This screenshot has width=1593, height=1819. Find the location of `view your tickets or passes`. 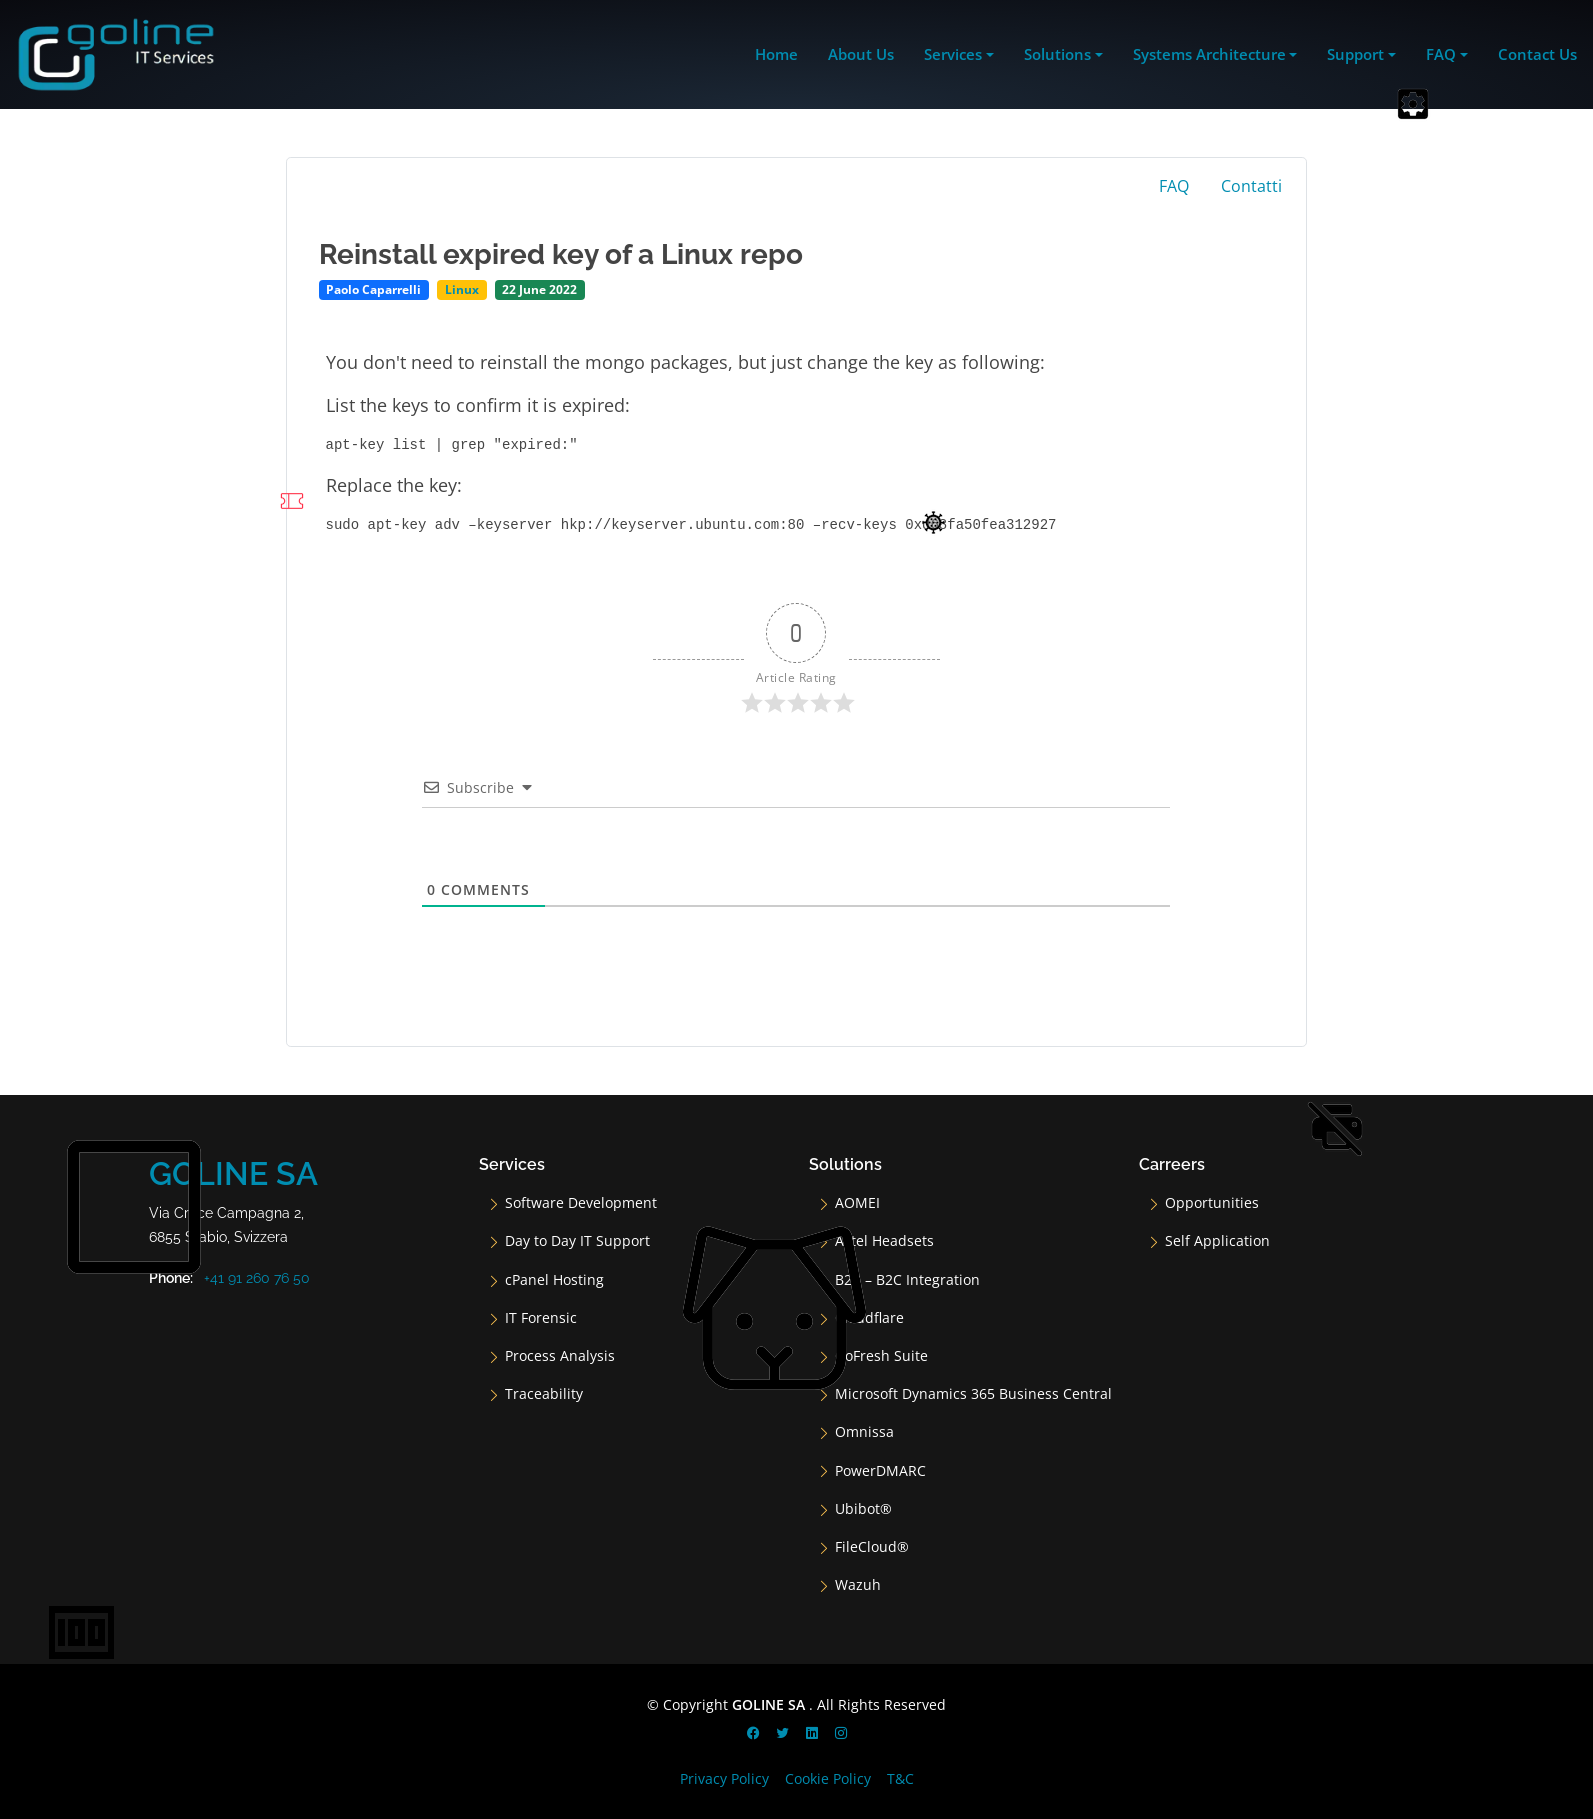

view your tickets or passes is located at coordinates (292, 501).